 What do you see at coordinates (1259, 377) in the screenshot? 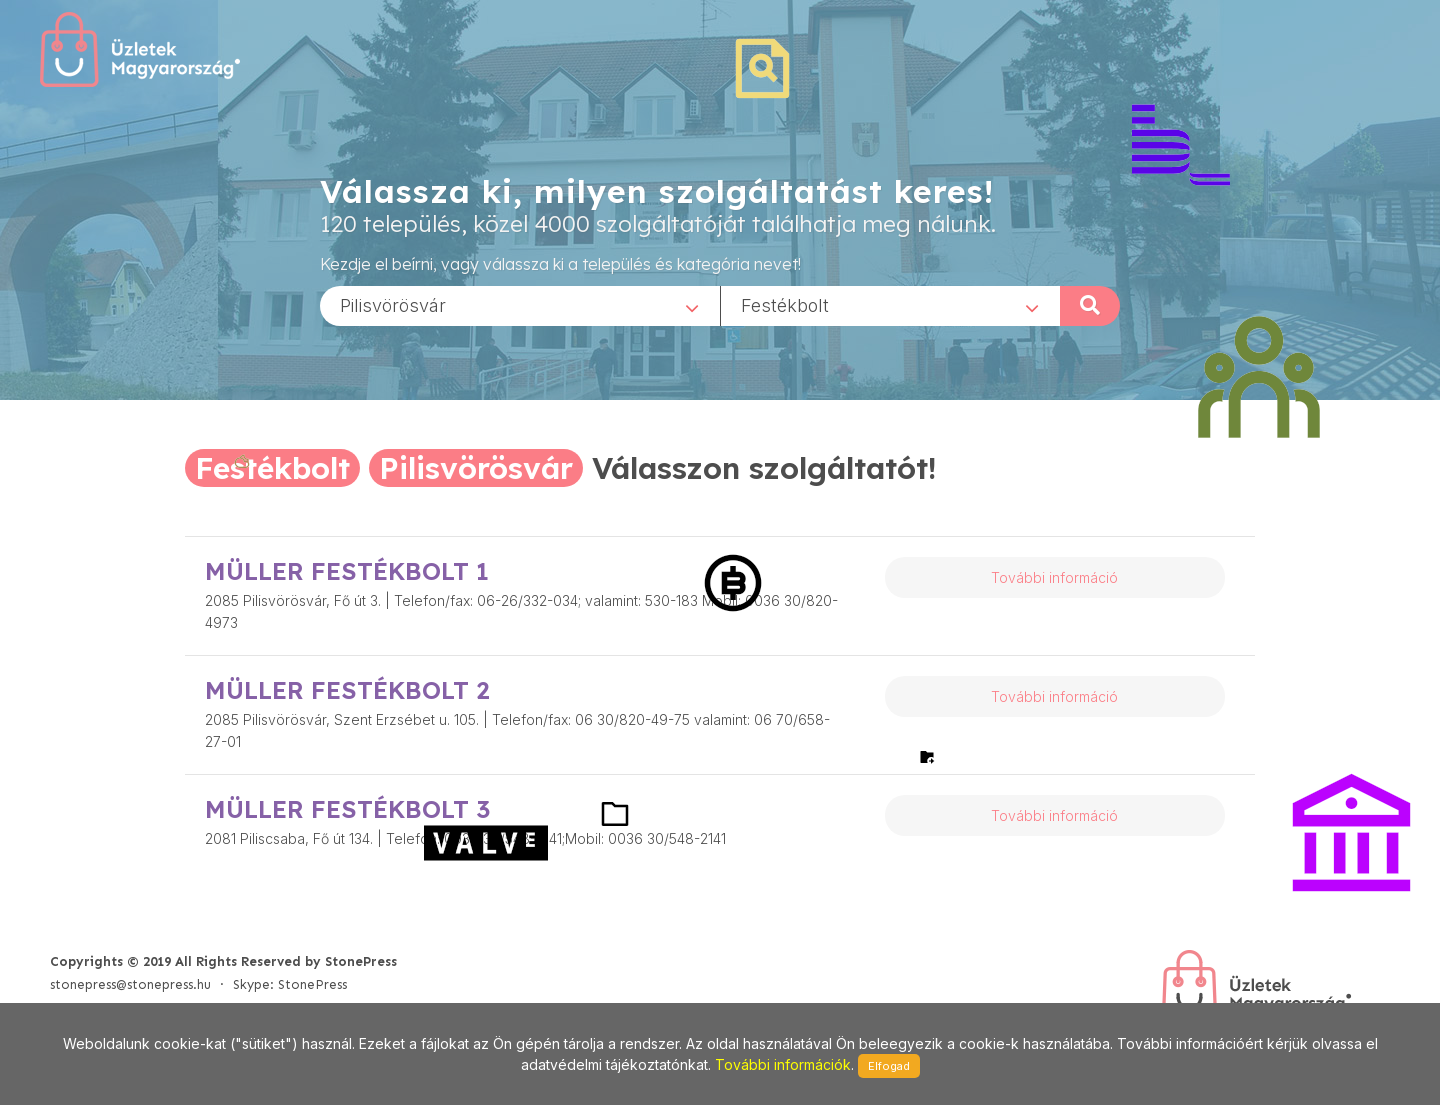
I see `view team members` at bounding box center [1259, 377].